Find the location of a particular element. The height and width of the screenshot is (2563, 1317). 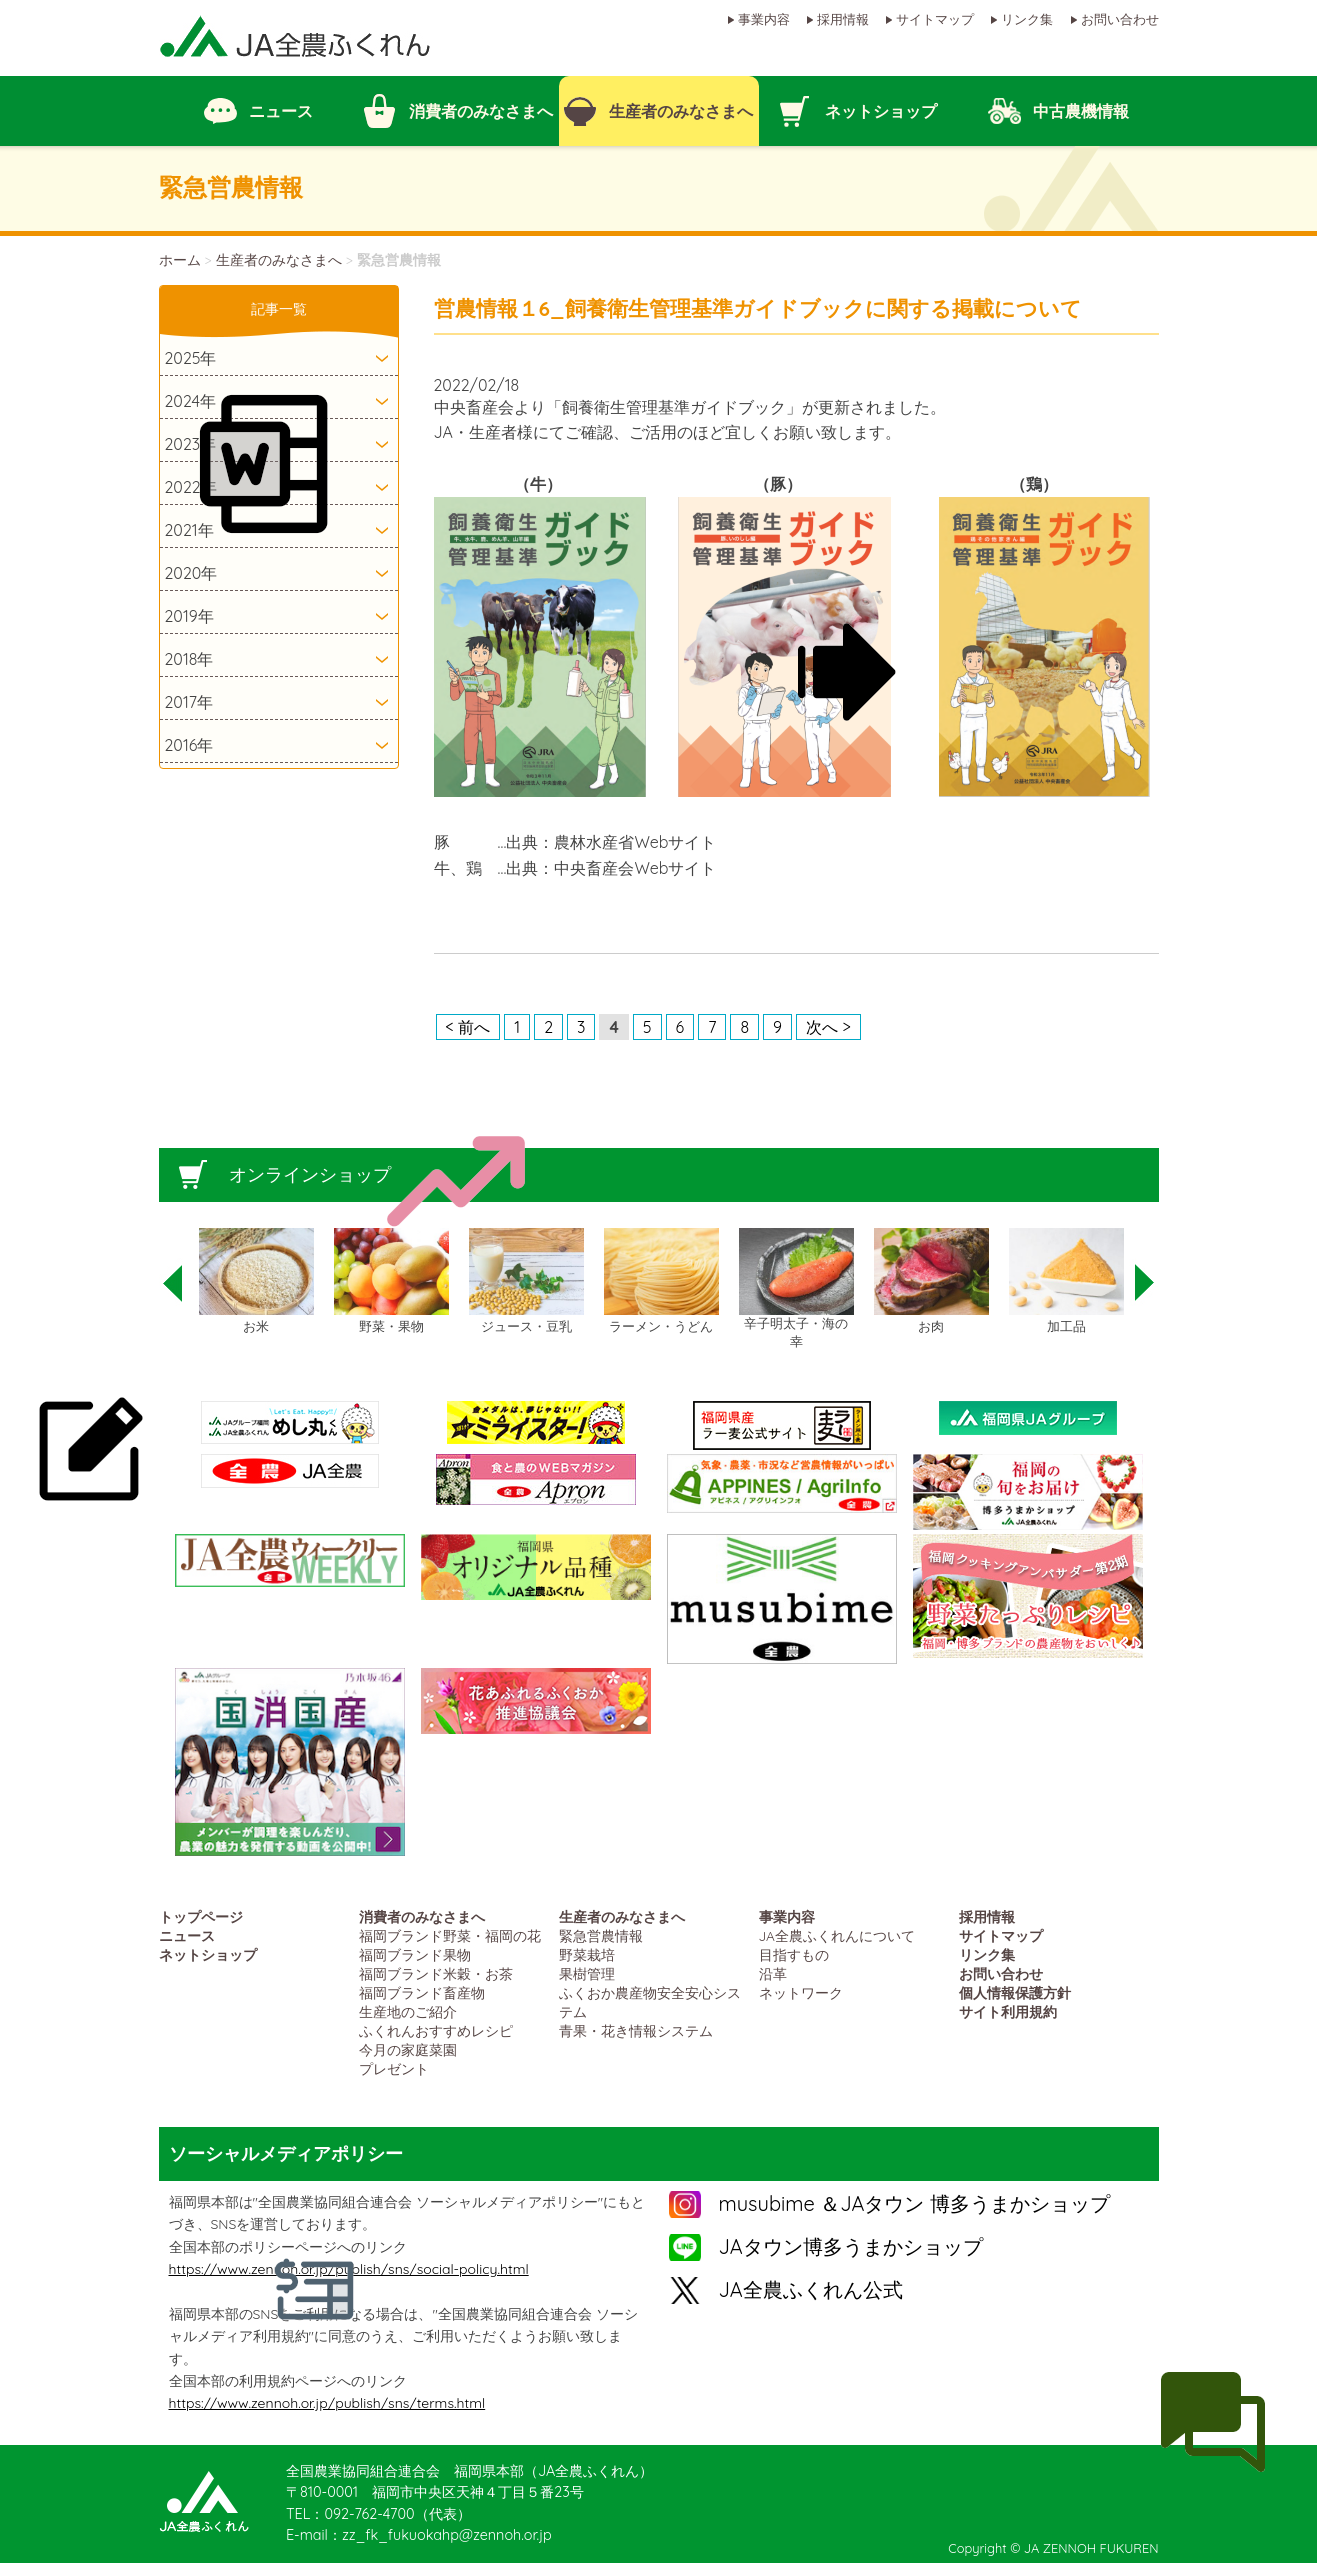

open microsoft word is located at coordinates (269, 464).